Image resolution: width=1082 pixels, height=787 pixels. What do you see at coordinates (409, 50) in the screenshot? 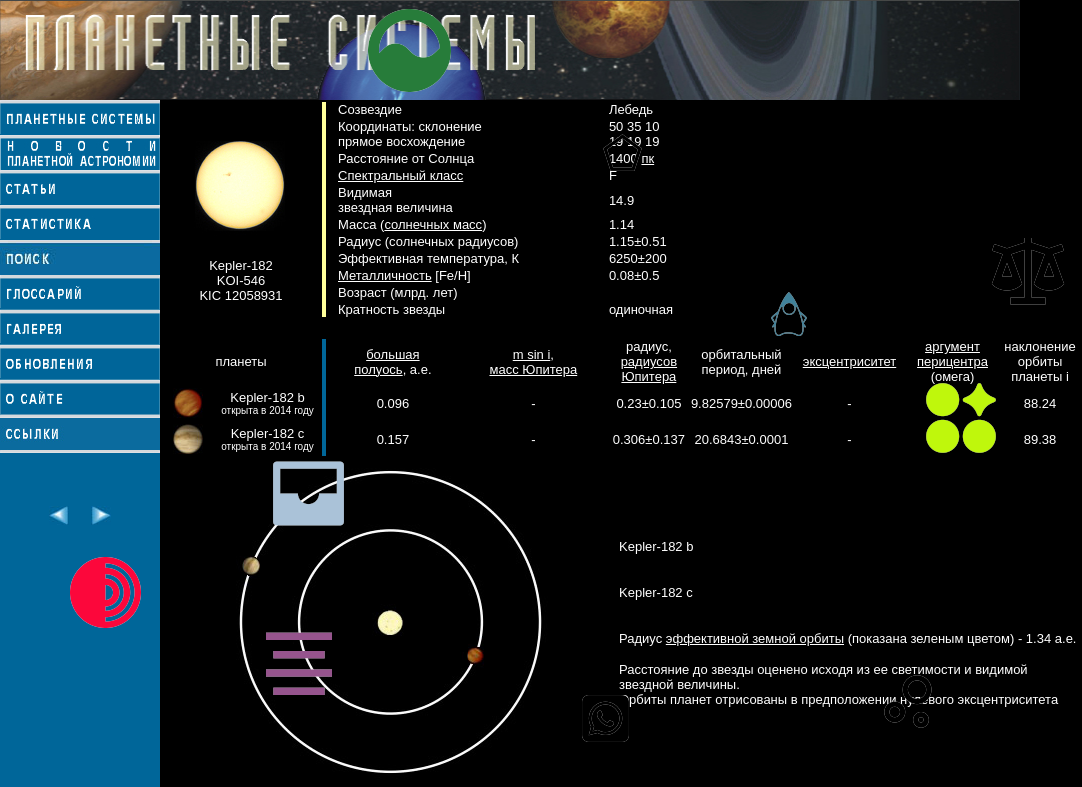
I see `Laravel Horizon dashboard logo` at bounding box center [409, 50].